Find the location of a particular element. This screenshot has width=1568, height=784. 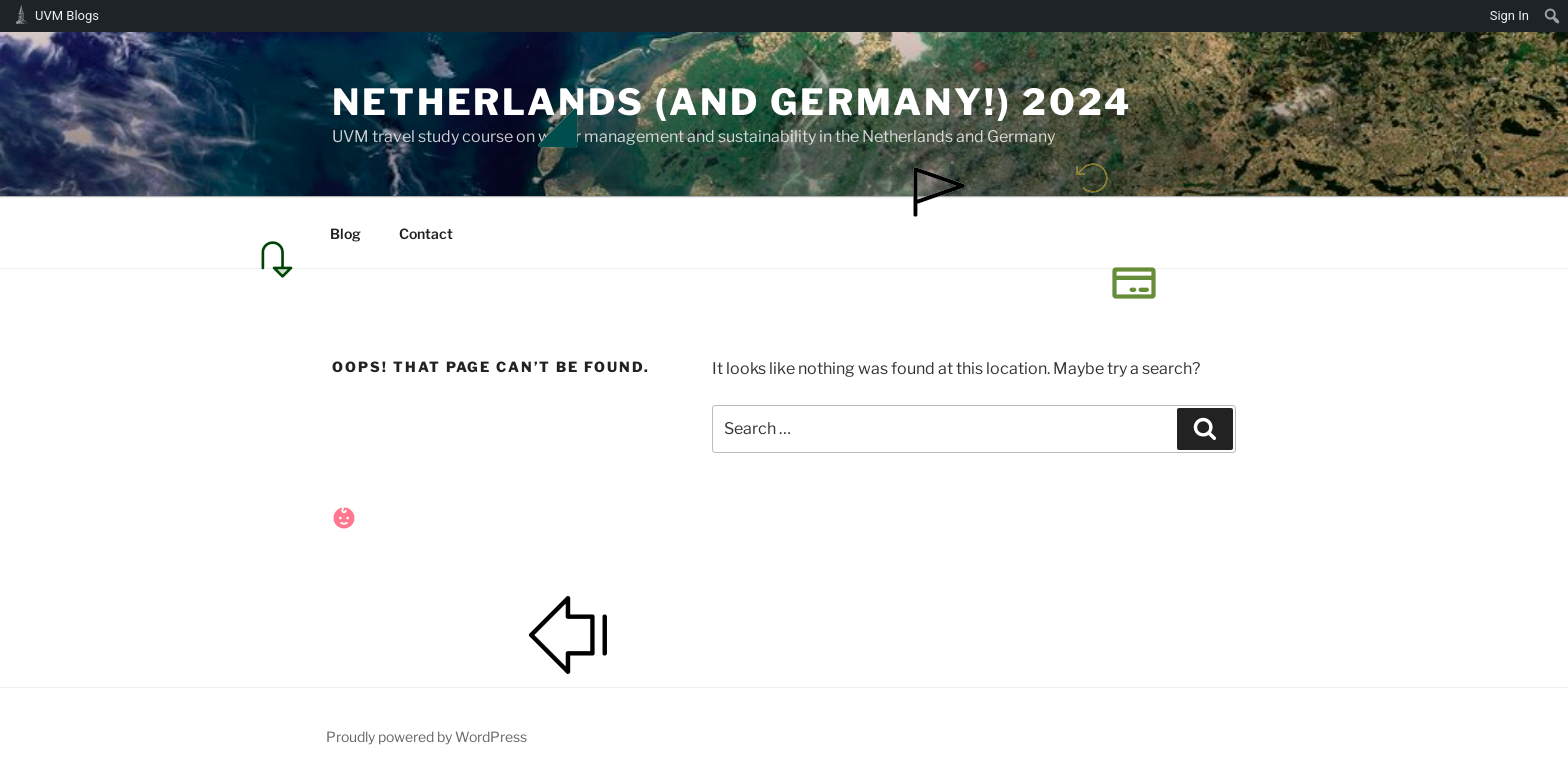

access baby or child-related features is located at coordinates (344, 518).